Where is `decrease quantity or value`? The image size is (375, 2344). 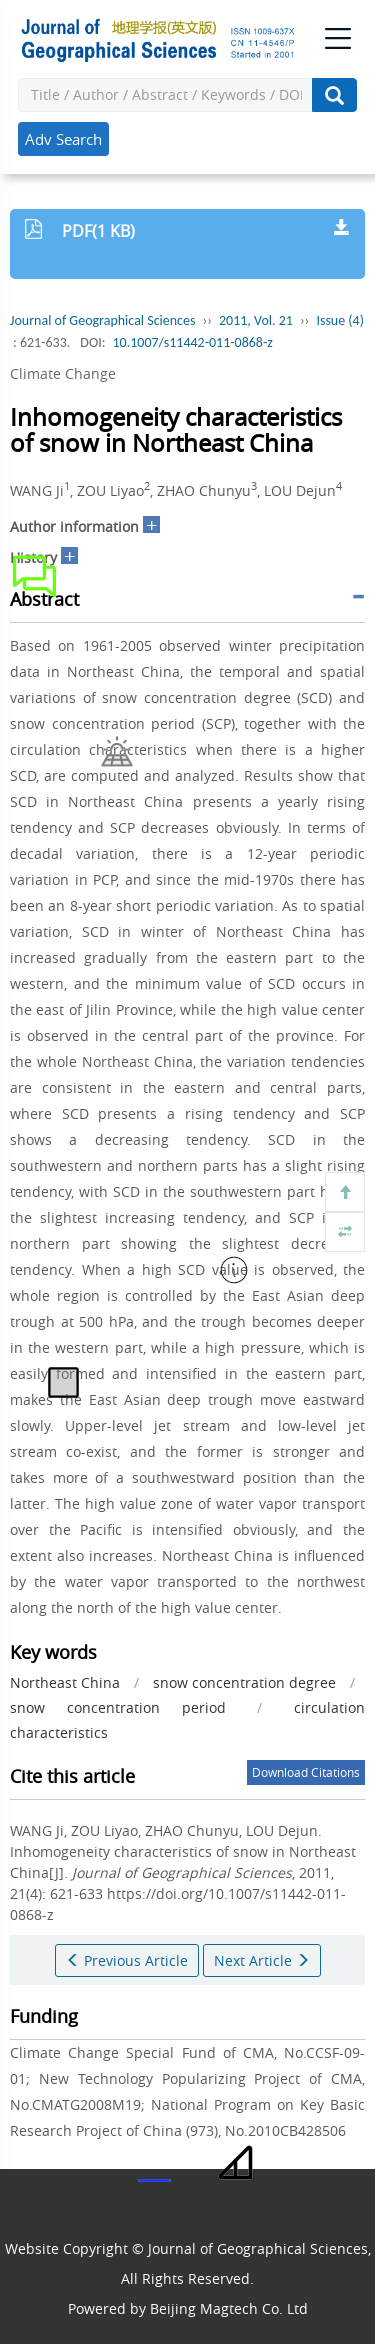 decrease quantity or value is located at coordinates (154, 2180).